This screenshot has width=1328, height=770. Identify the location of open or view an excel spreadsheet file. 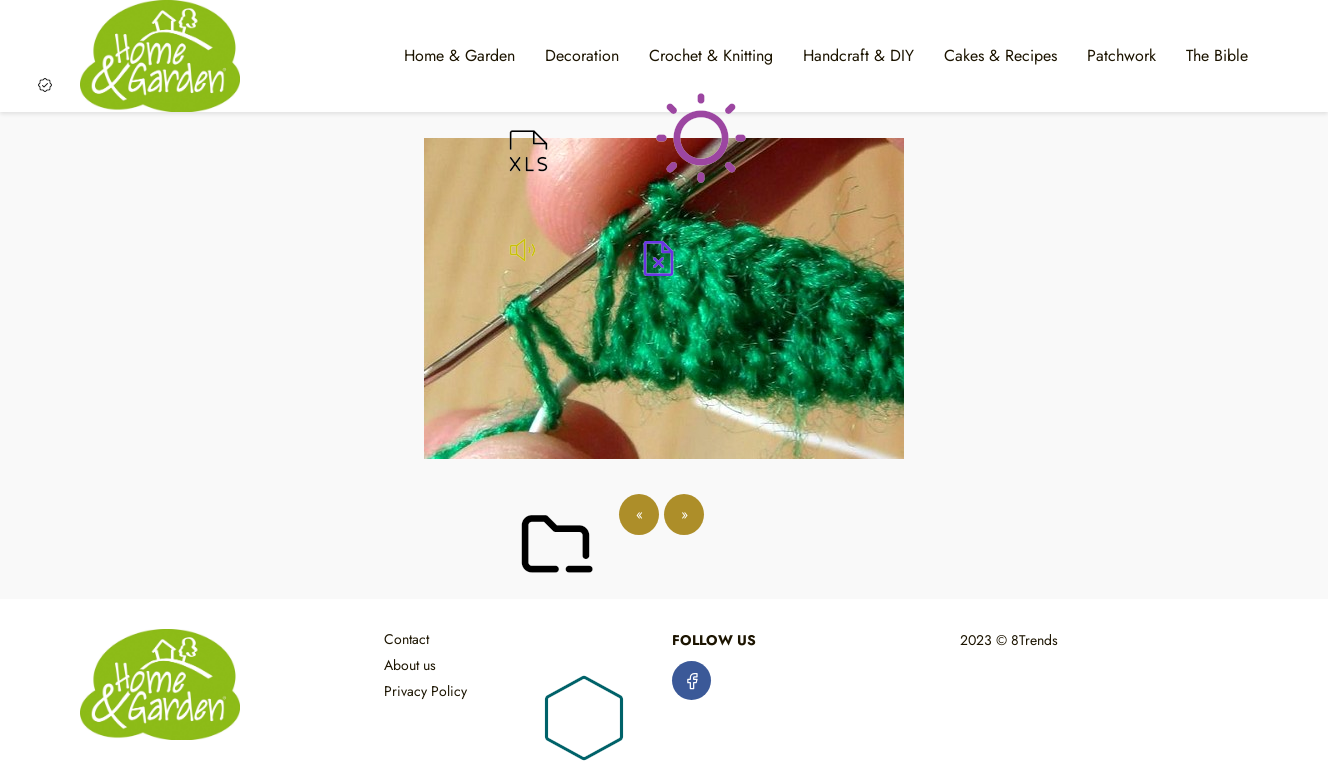
(528, 152).